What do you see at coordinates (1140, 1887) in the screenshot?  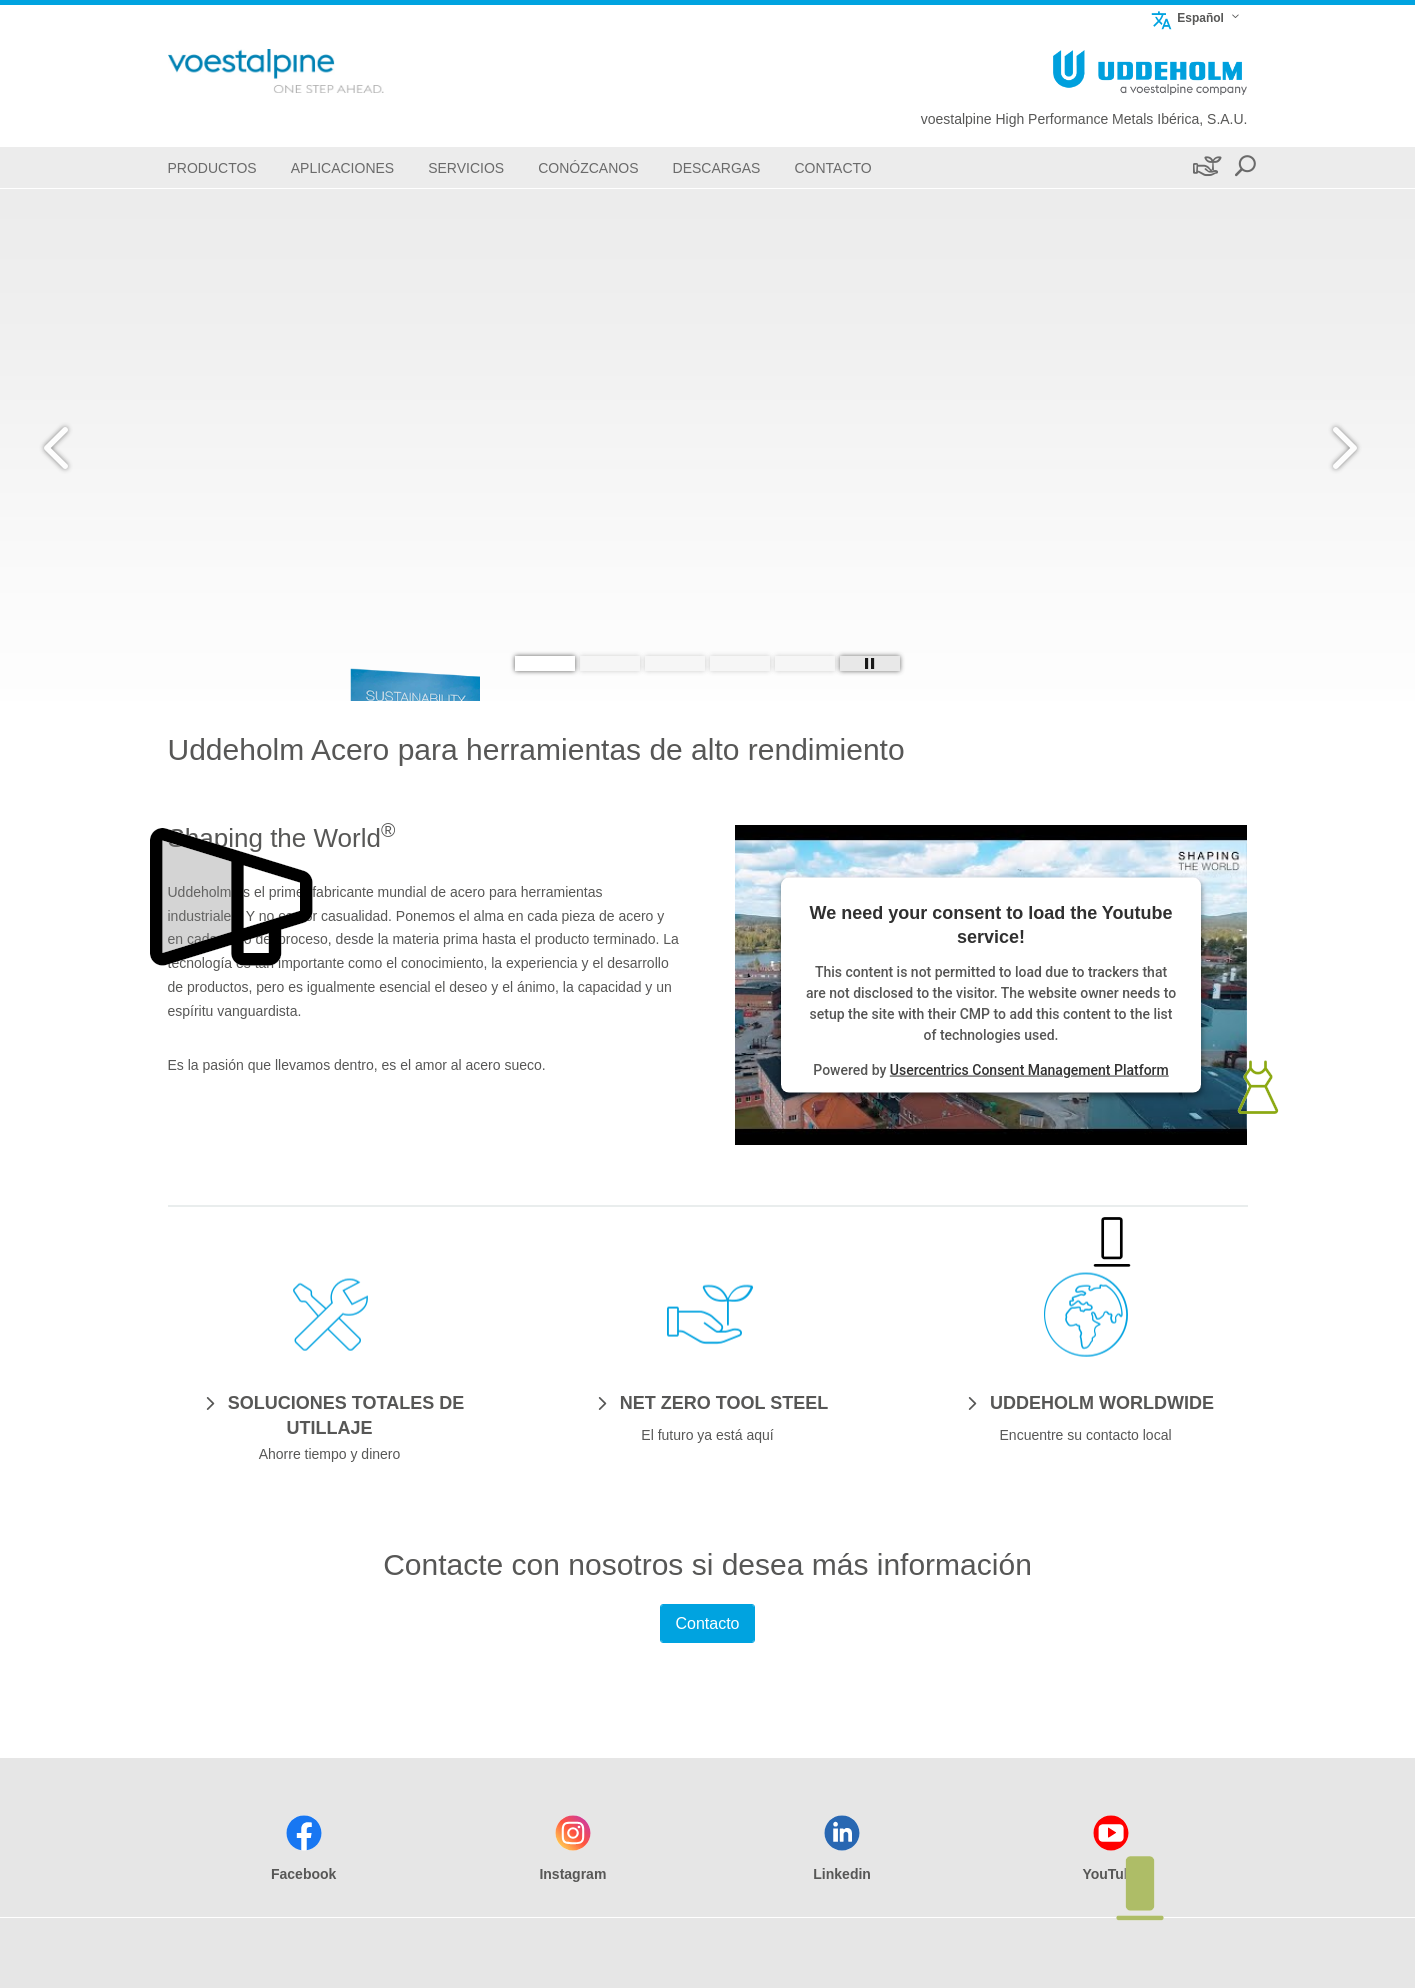 I see `align object to bottom edge` at bounding box center [1140, 1887].